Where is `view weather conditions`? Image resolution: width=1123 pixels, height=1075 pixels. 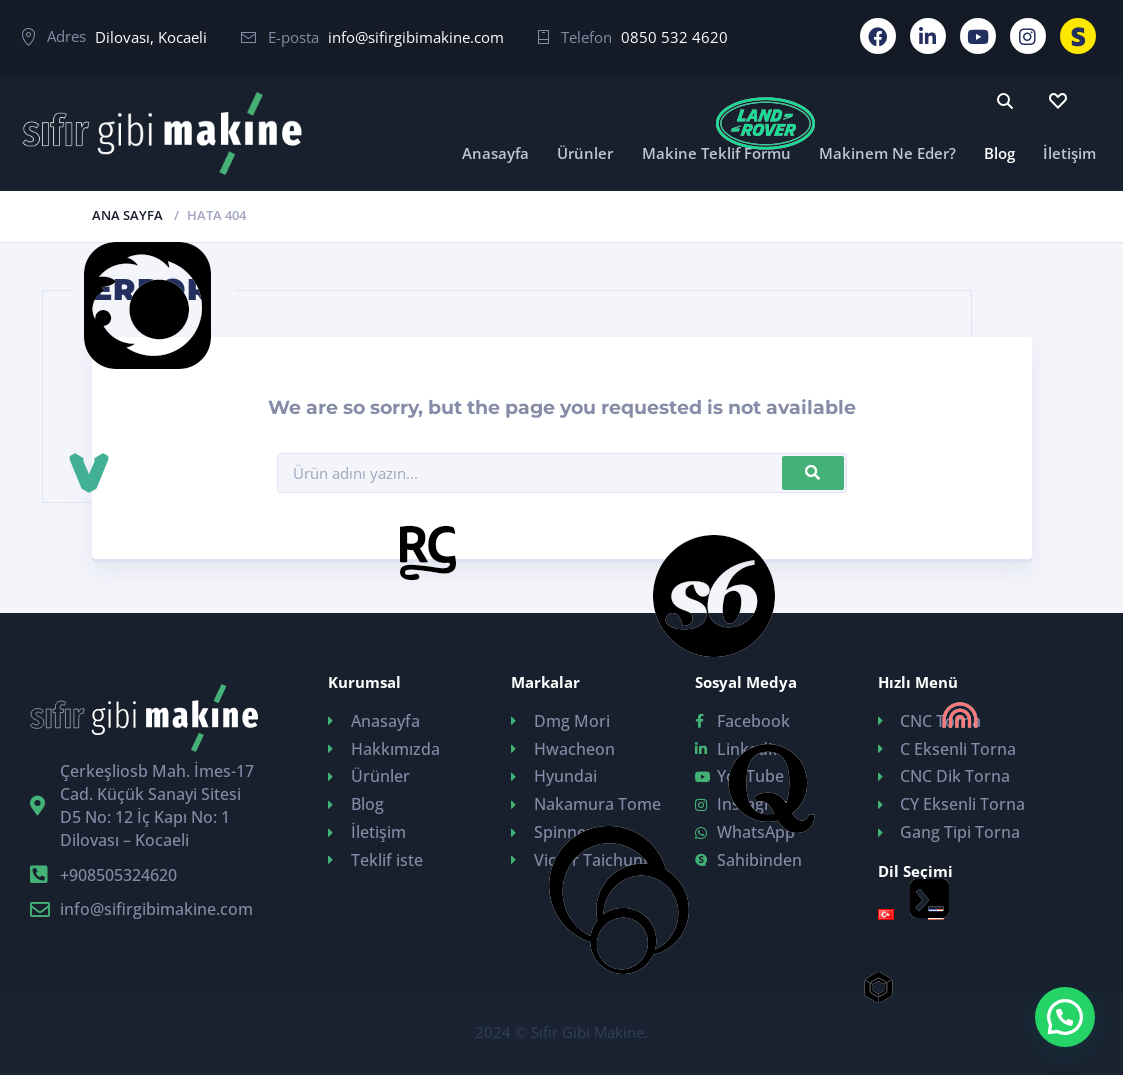
view weather conditions is located at coordinates (960, 715).